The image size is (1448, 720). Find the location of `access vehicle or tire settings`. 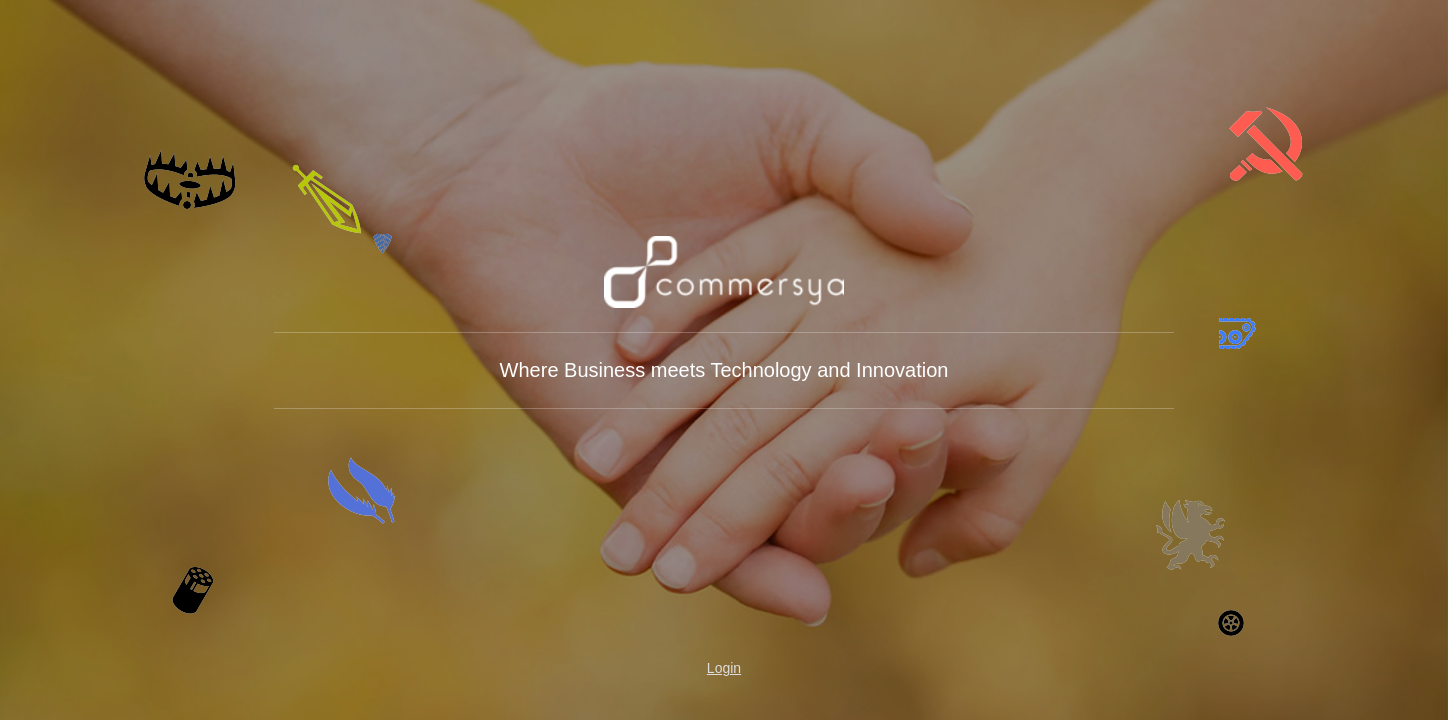

access vehicle or tire settings is located at coordinates (1231, 623).